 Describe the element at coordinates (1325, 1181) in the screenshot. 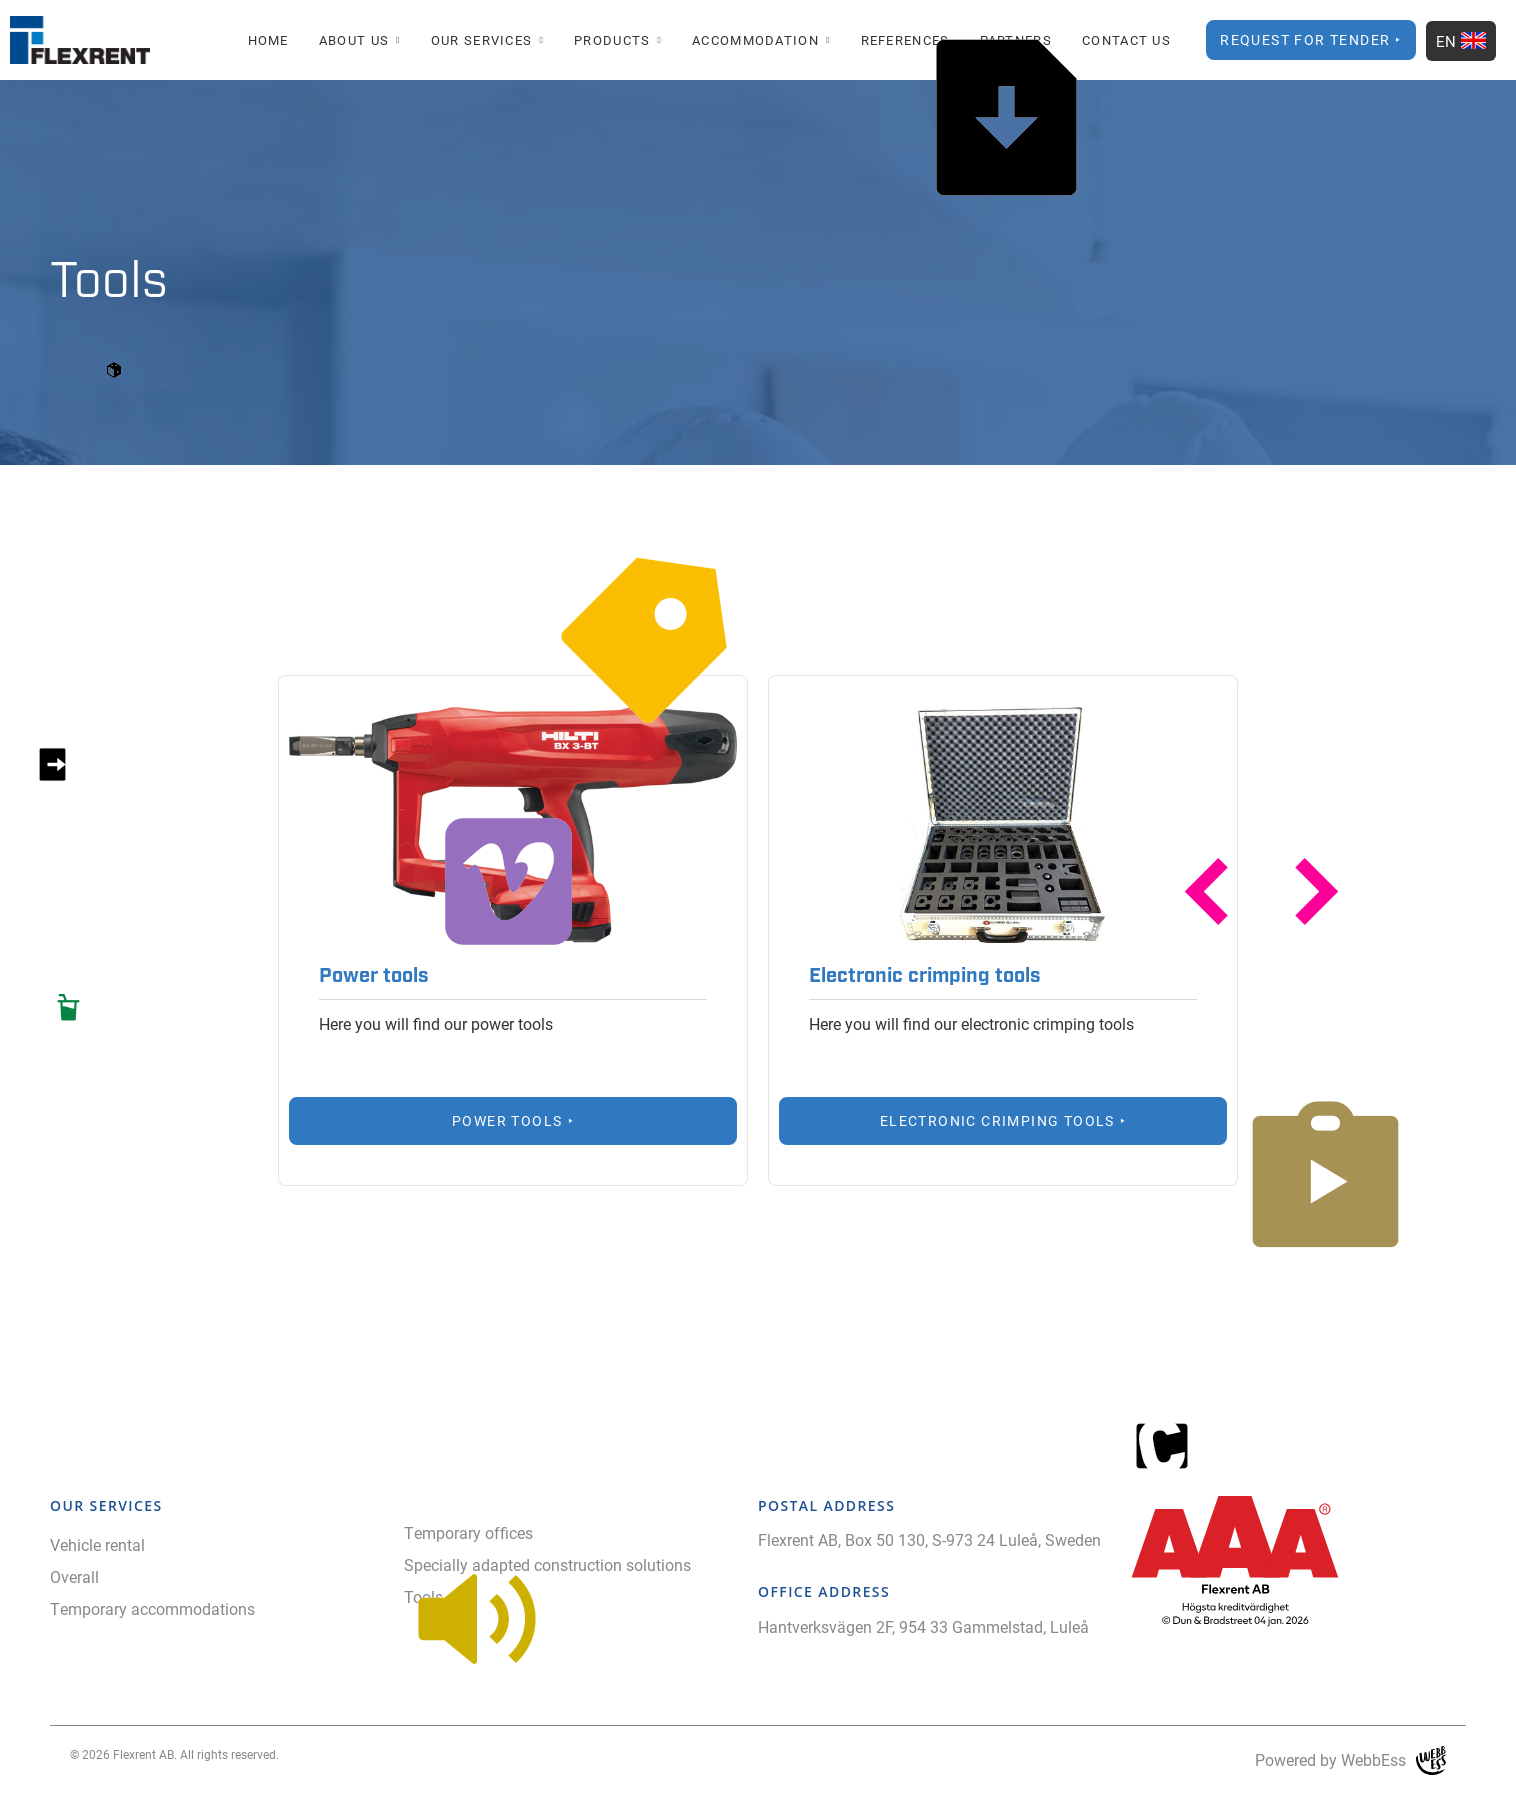

I see `start a presentation or slideshow` at that location.